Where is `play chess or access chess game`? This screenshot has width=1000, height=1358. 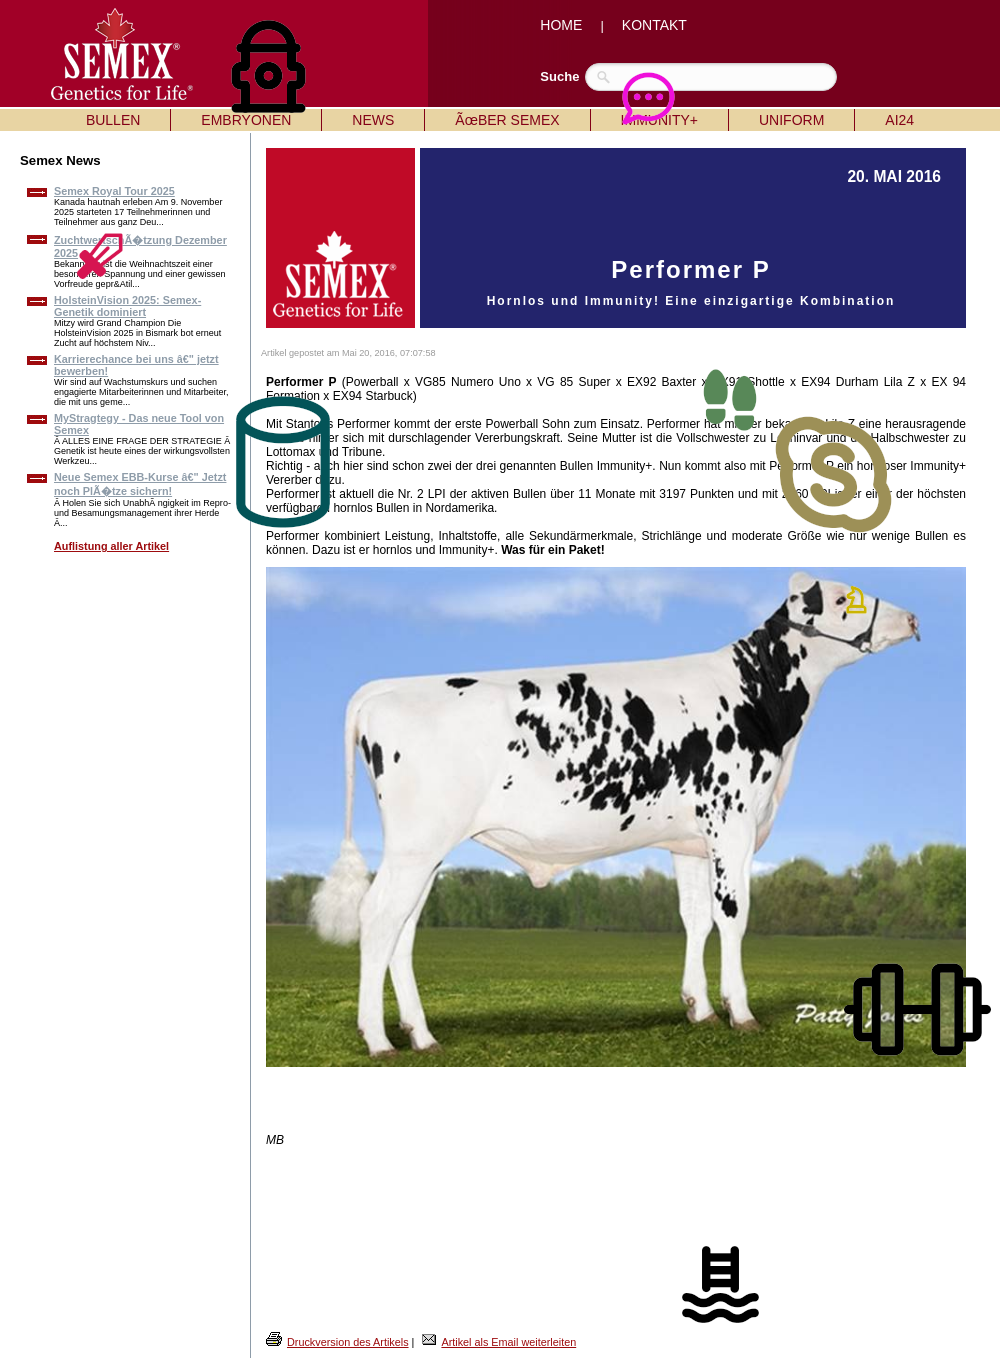 play chess or access chess game is located at coordinates (856, 600).